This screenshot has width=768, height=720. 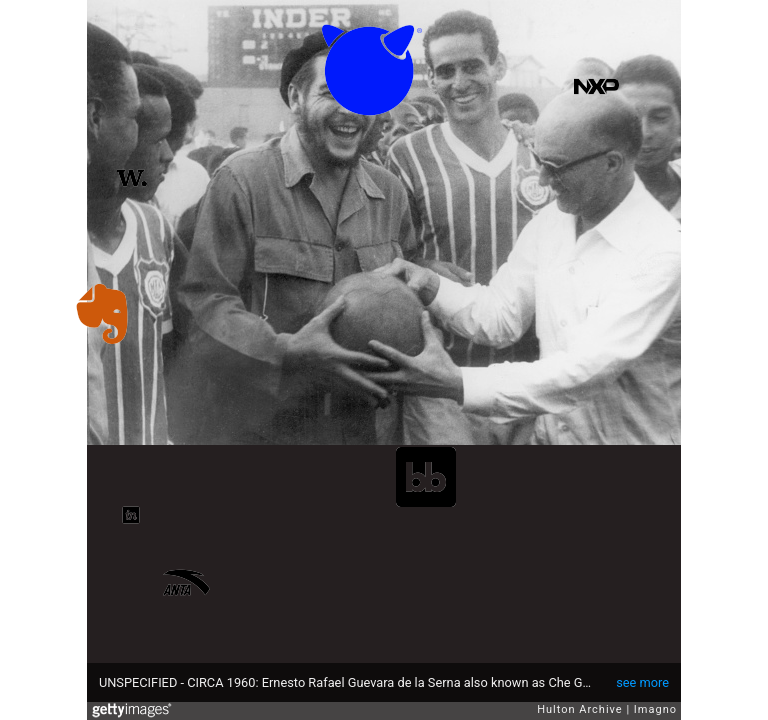 I want to click on FreeBSD operating system logo, so click(x=372, y=70).